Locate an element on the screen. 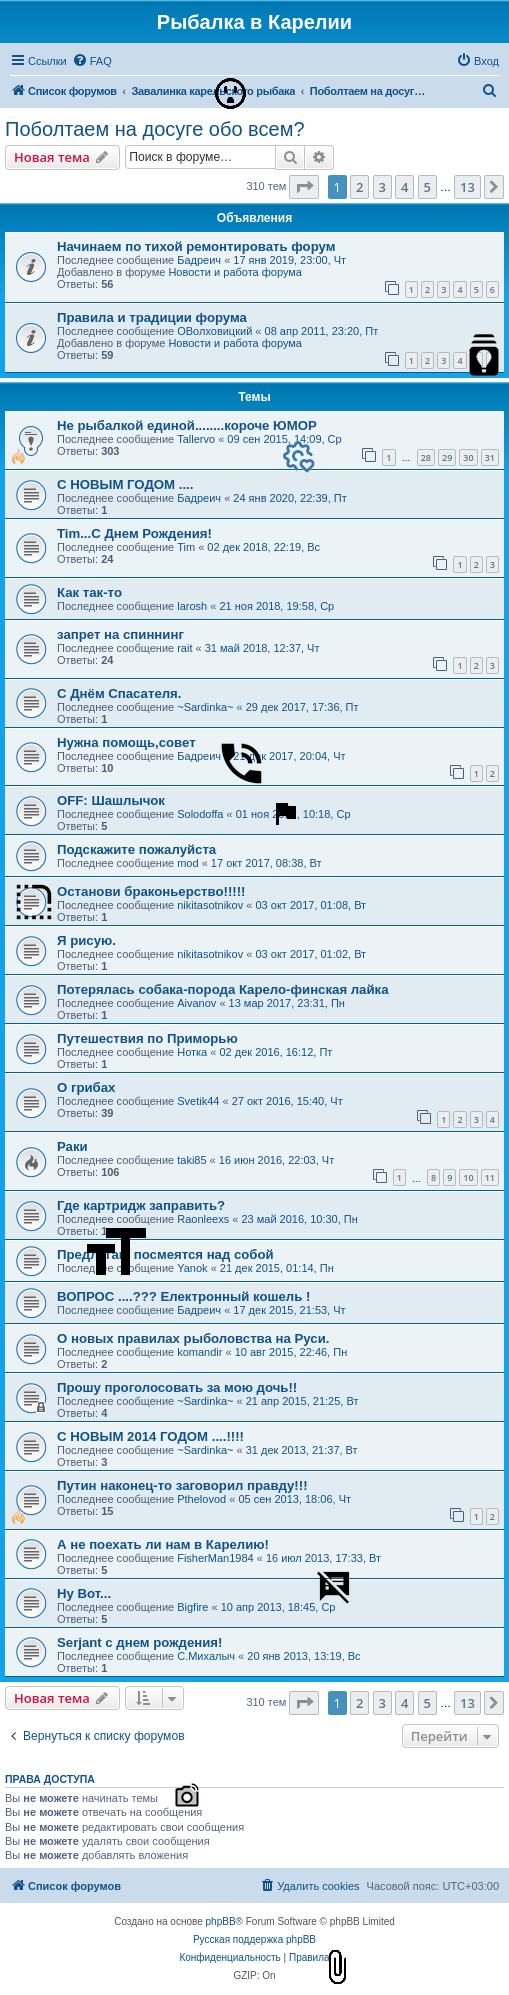  indicates an active phone call in progress is located at coordinates (241, 763).